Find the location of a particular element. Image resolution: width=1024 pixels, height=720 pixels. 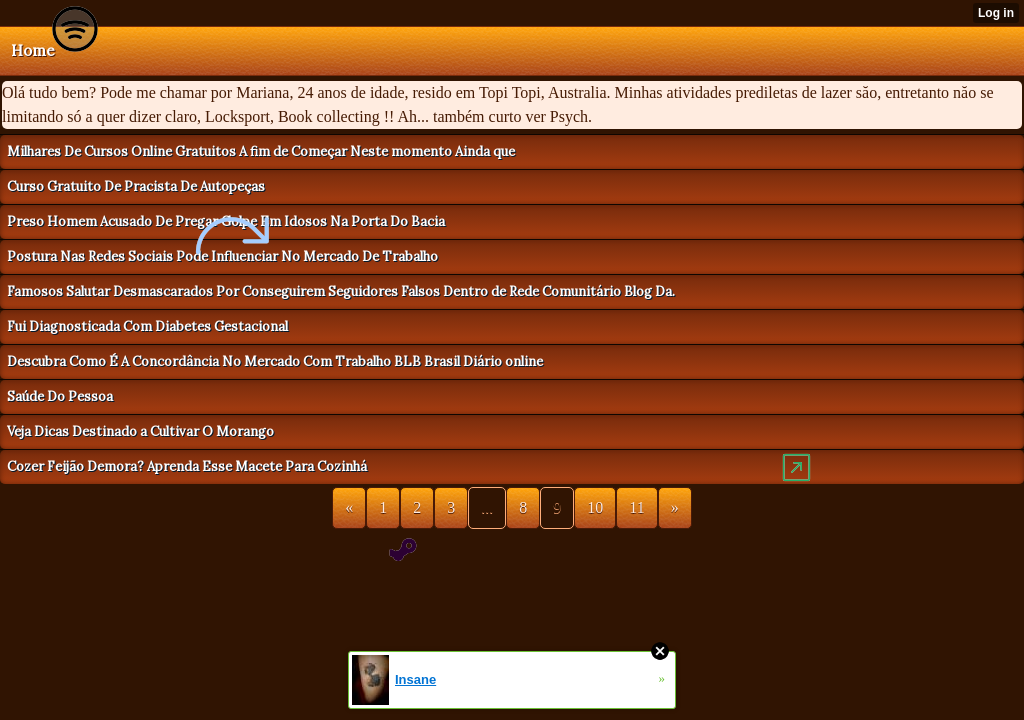

redo last action is located at coordinates (231, 233).